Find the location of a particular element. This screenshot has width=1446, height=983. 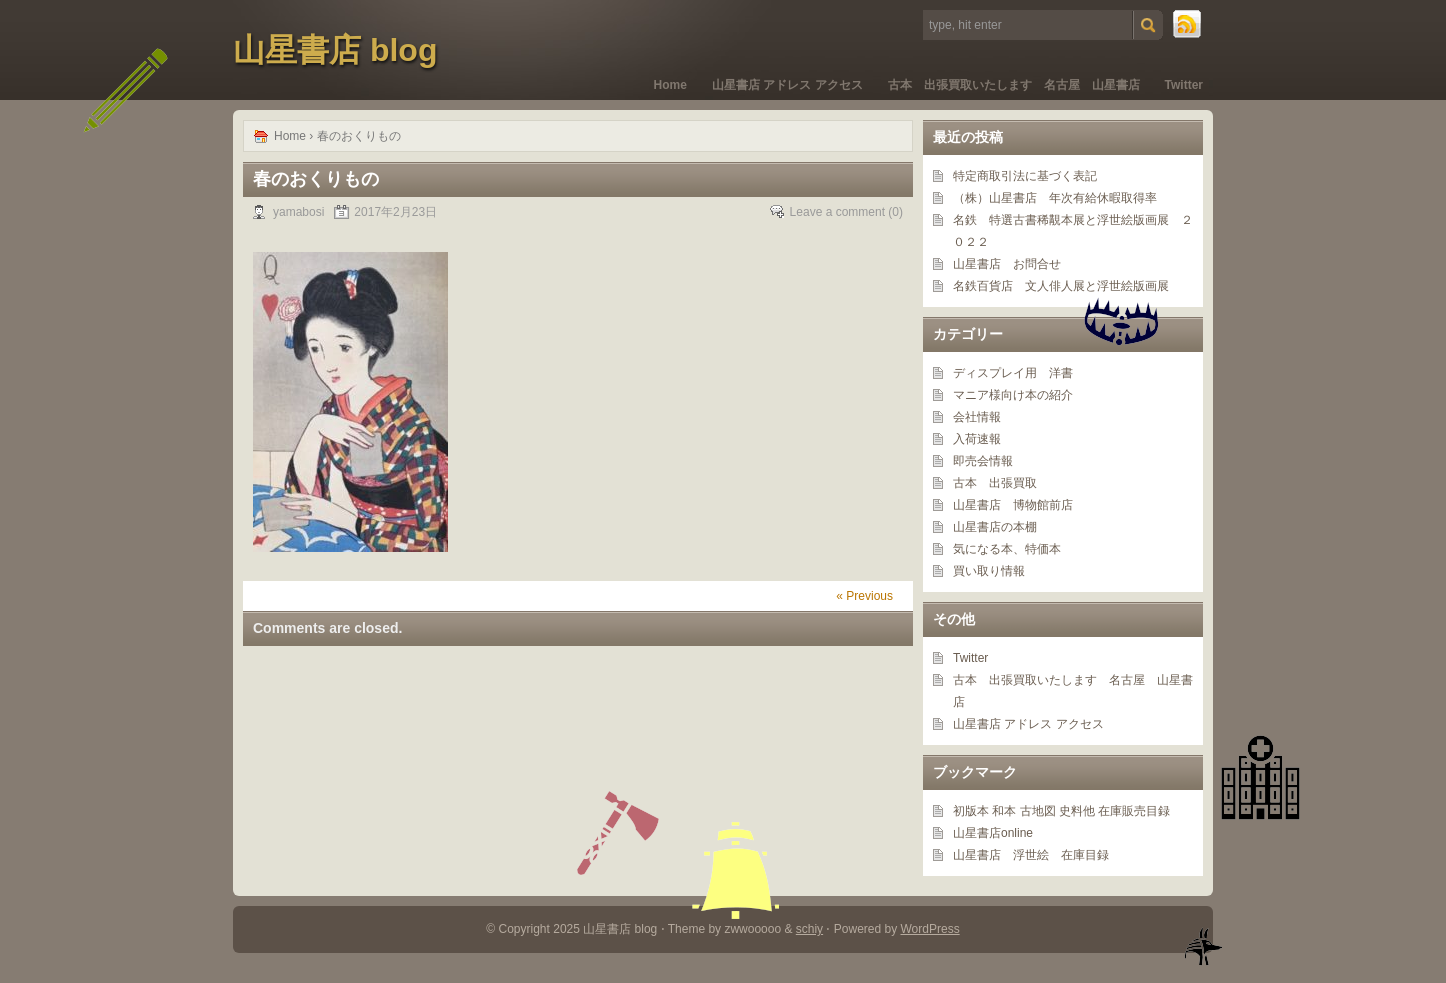

find nearby hospitals or medical facilities is located at coordinates (1260, 777).